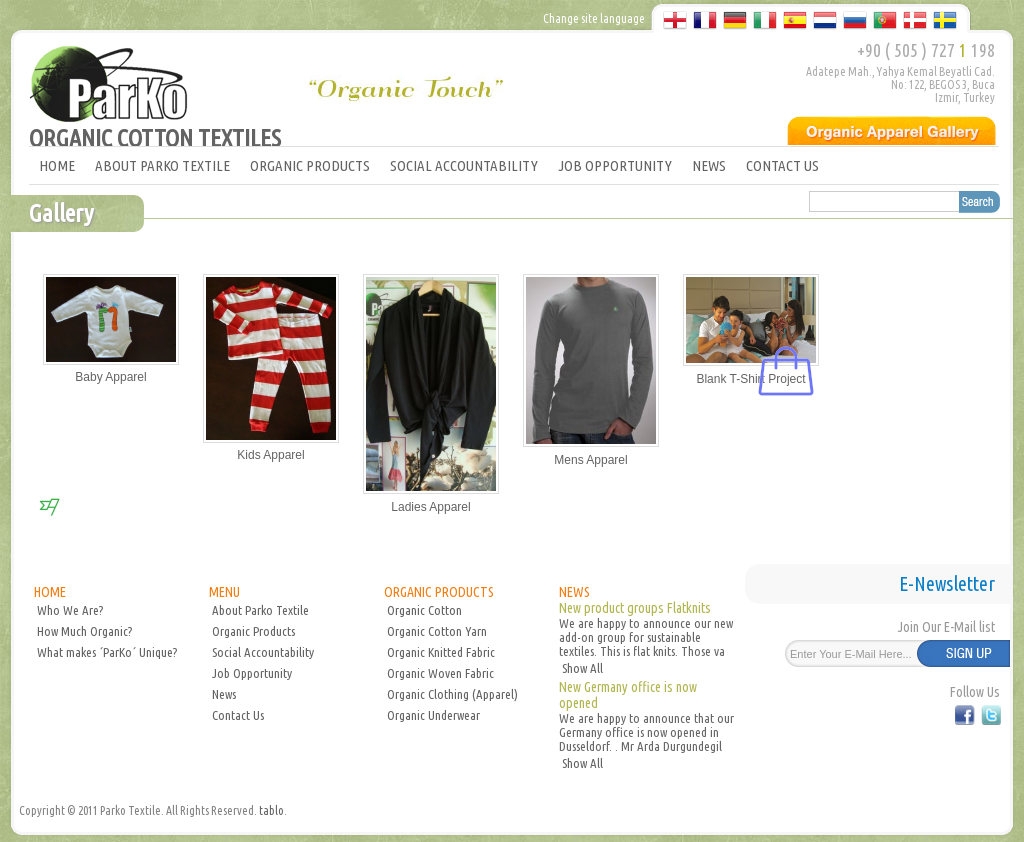  Describe the element at coordinates (786, 374) in the screenshot. I see `access shopping bag or cart` at that location.